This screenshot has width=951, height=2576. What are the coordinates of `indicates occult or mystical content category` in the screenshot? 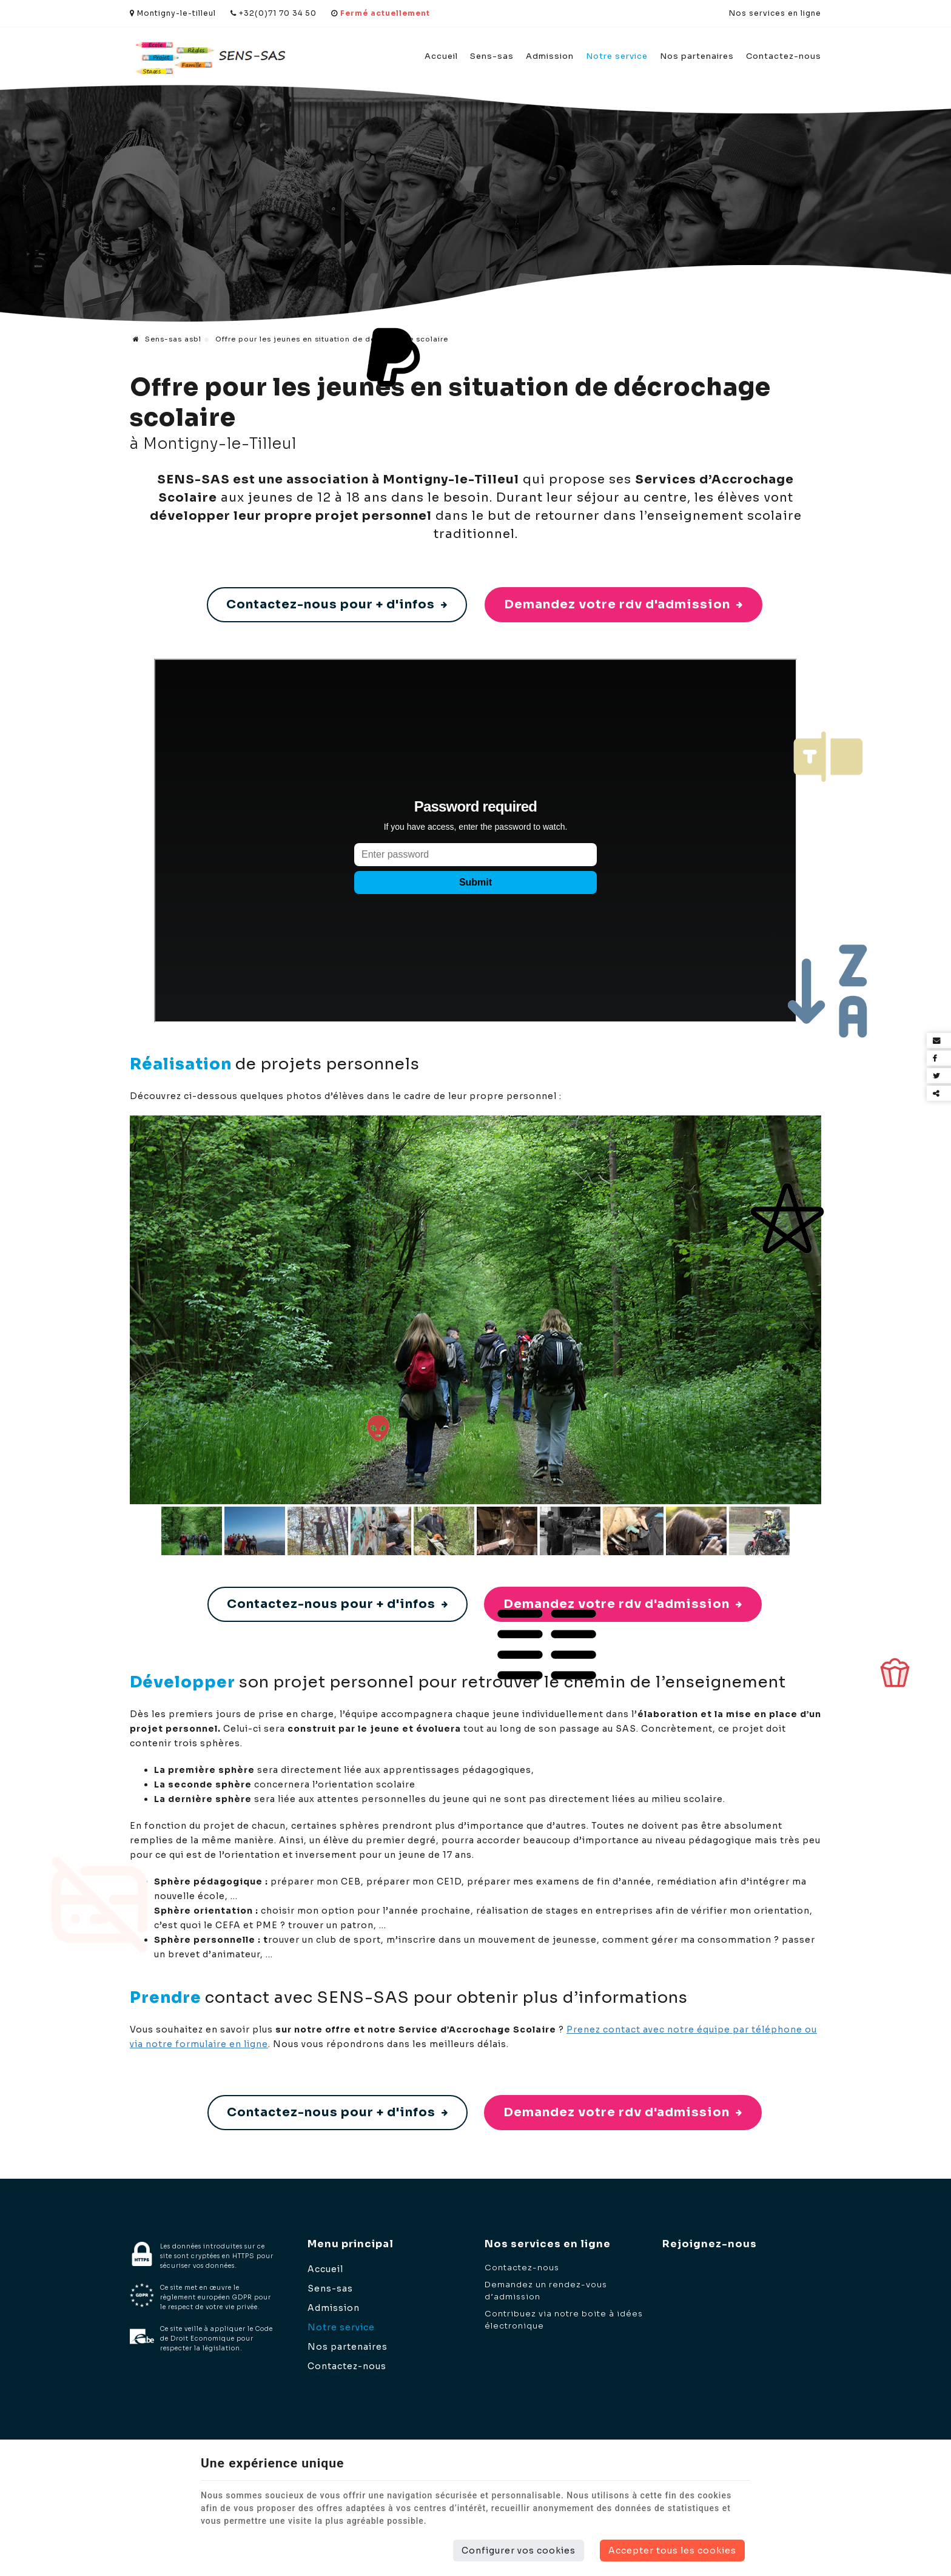 It's located at (787, 1222).